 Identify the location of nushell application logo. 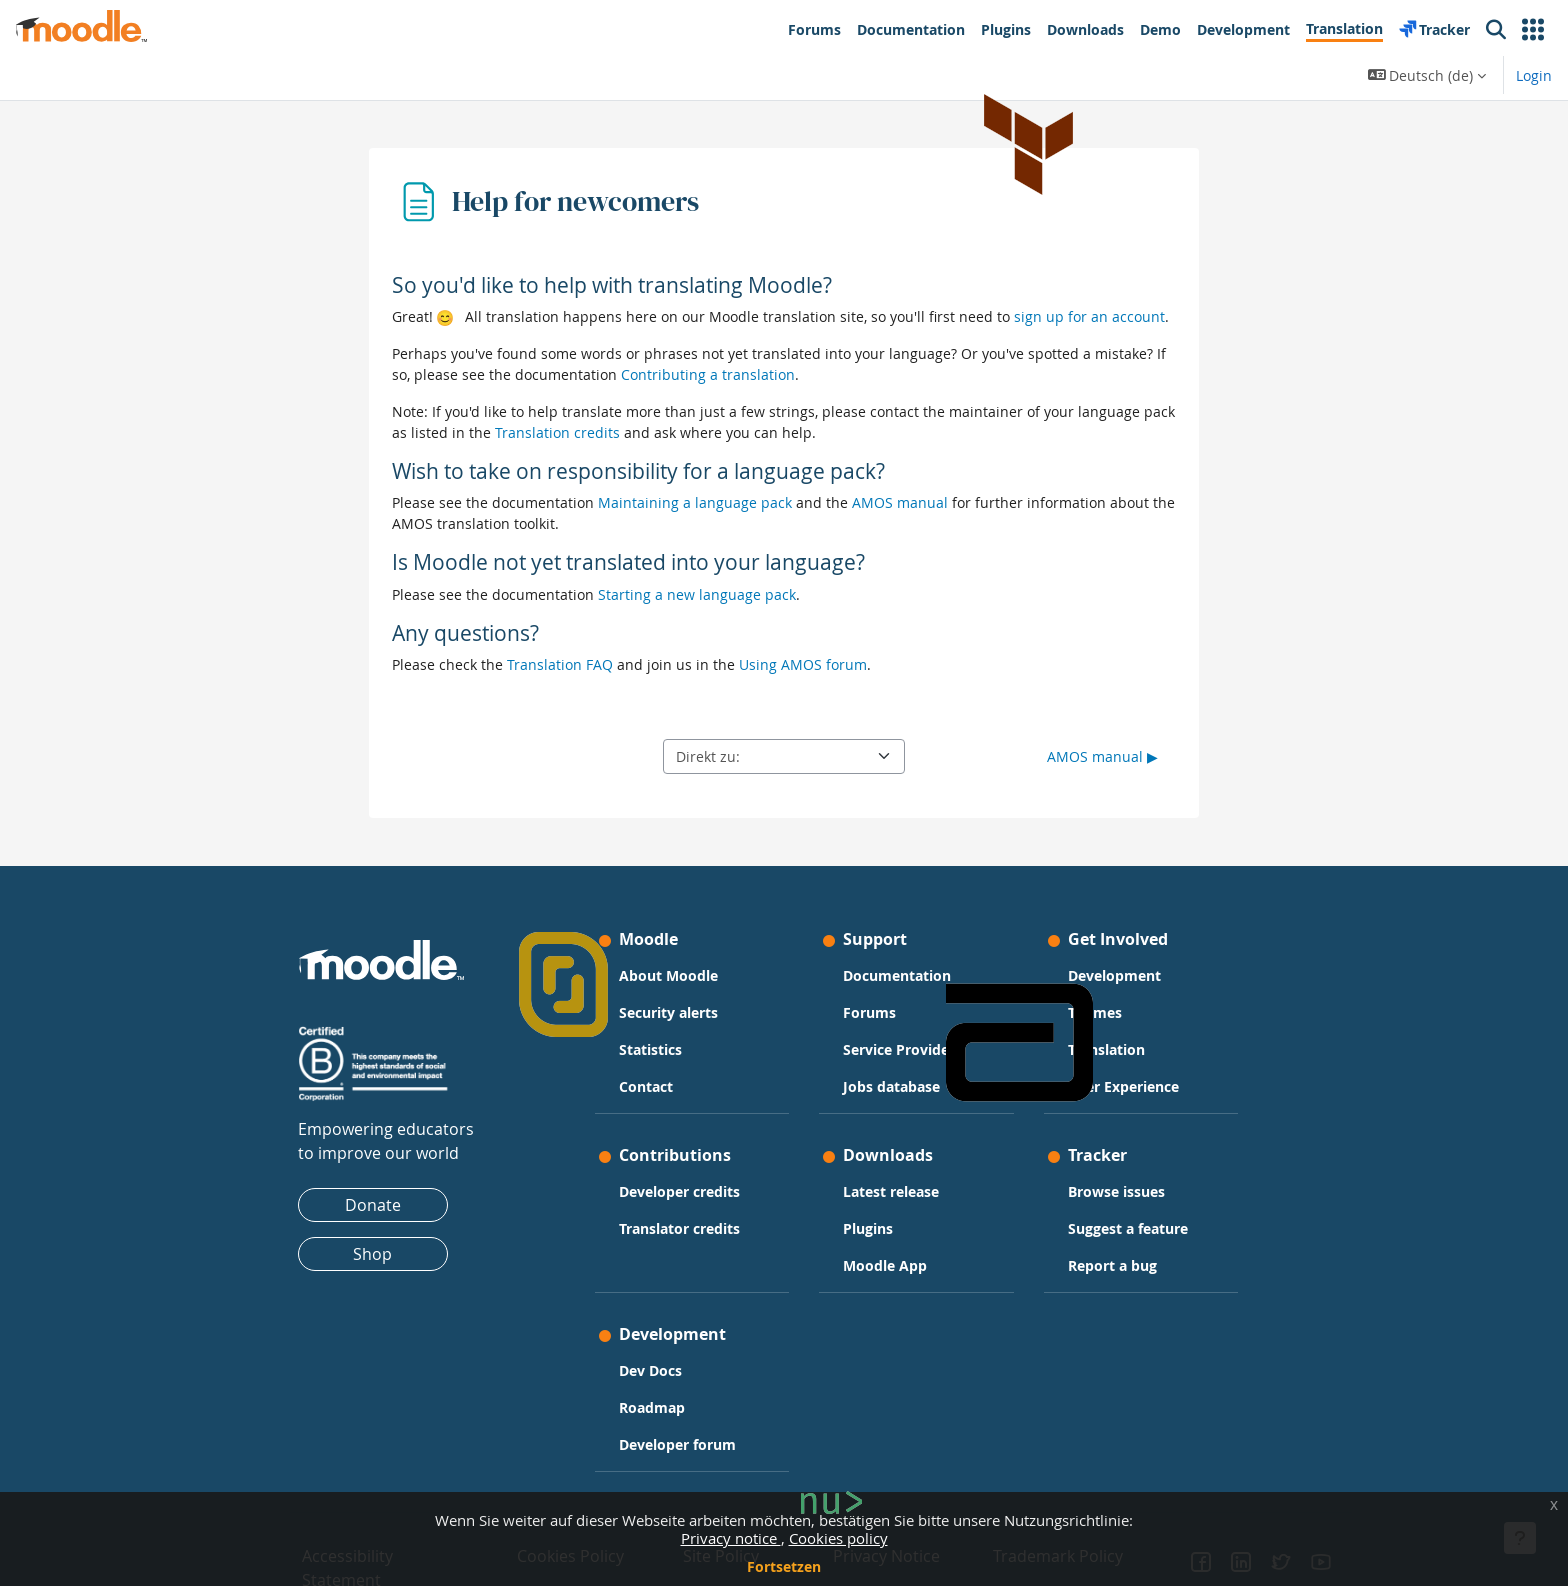
(831, 1502).